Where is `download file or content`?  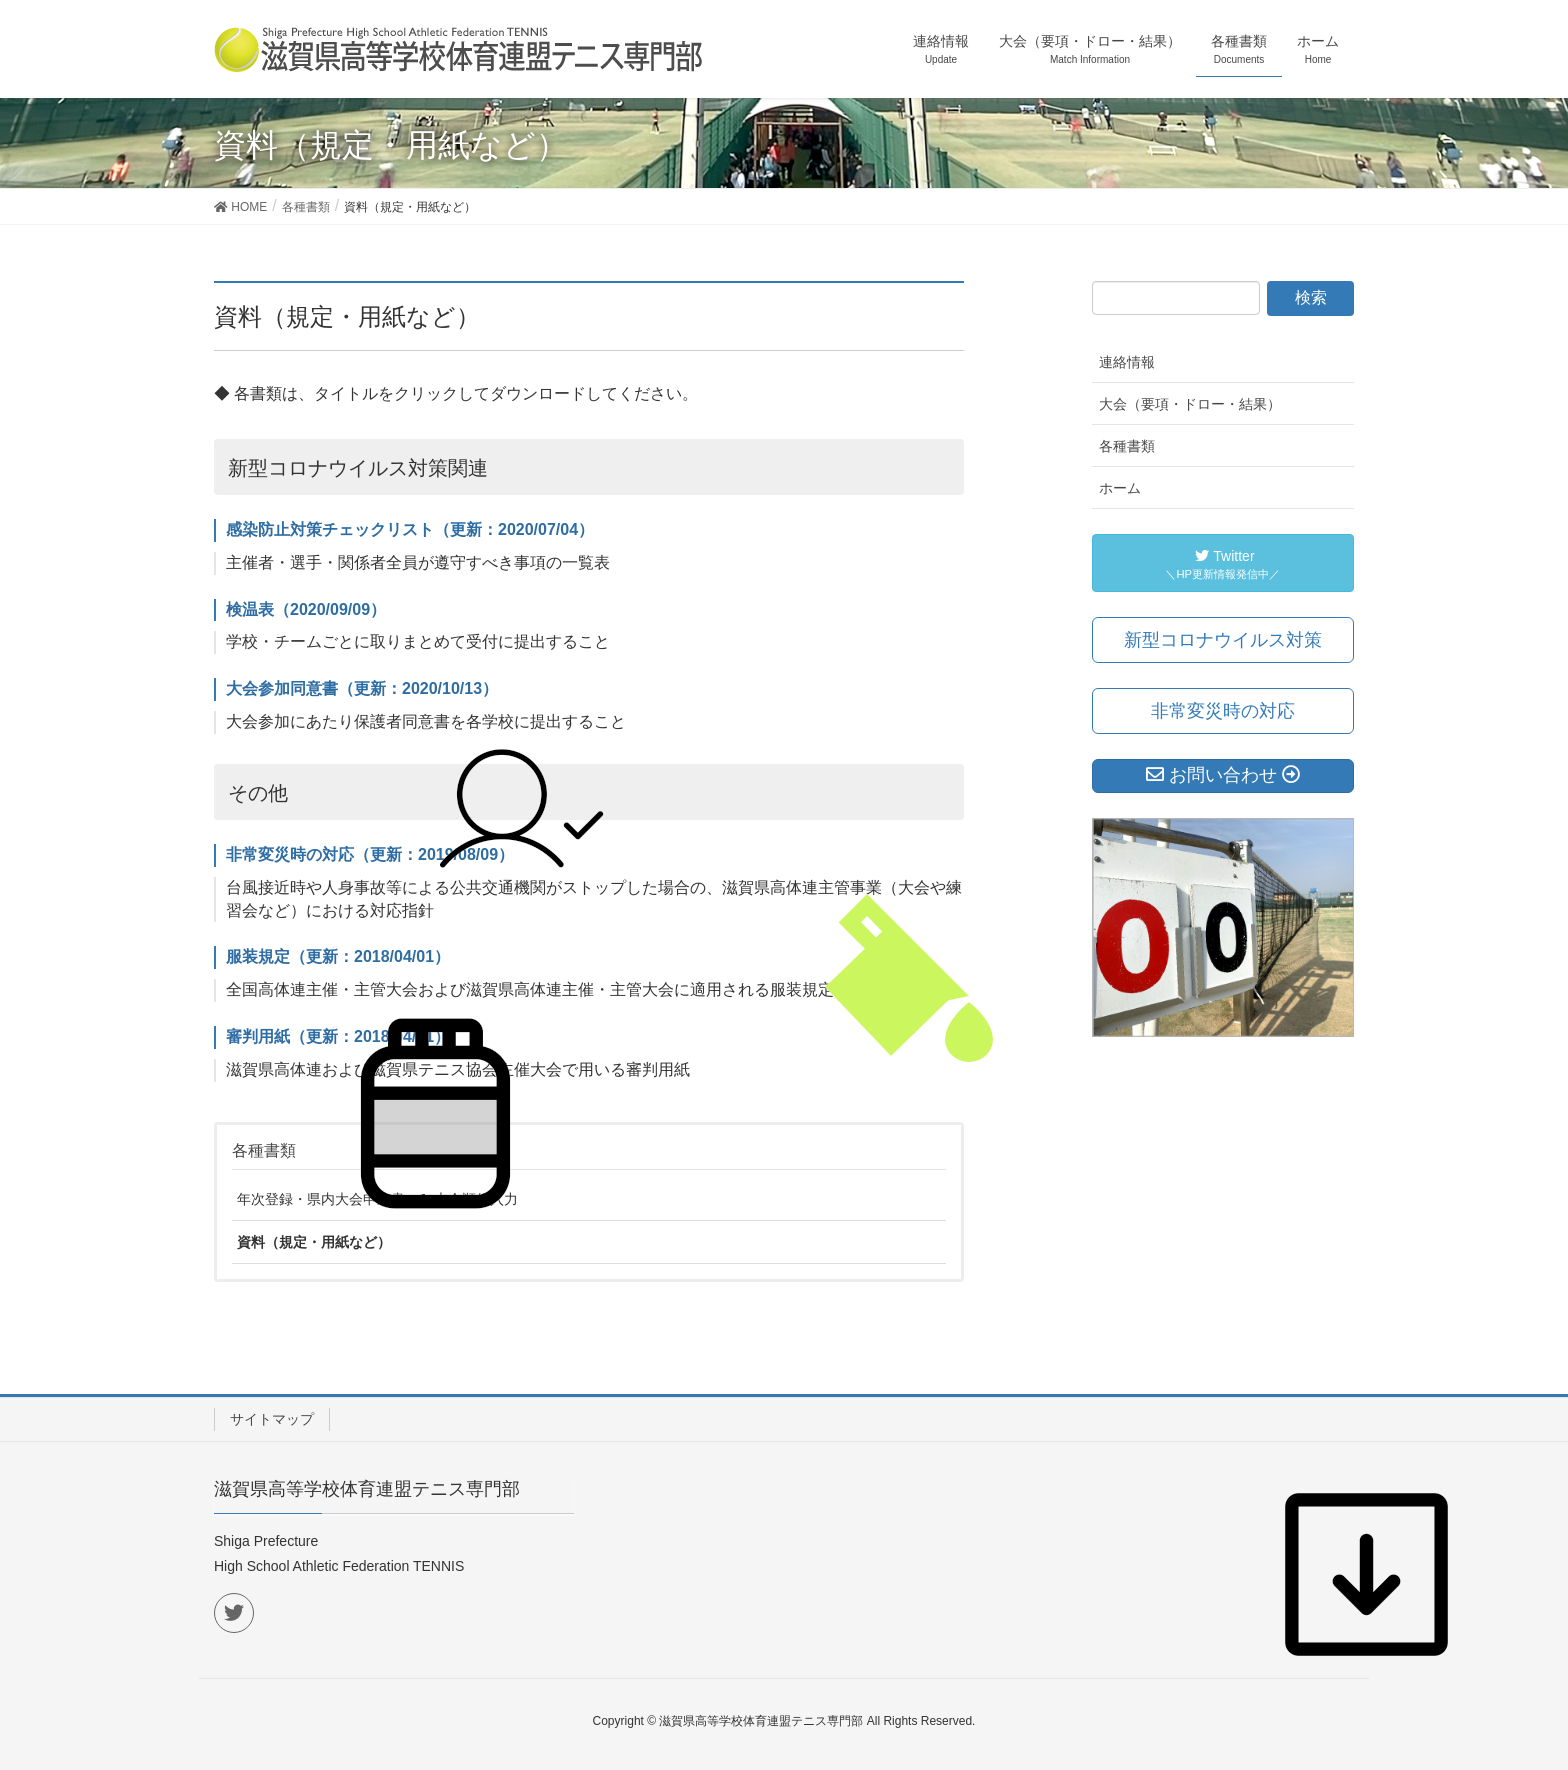 download file or content is located at coordinates (1366, 1574).